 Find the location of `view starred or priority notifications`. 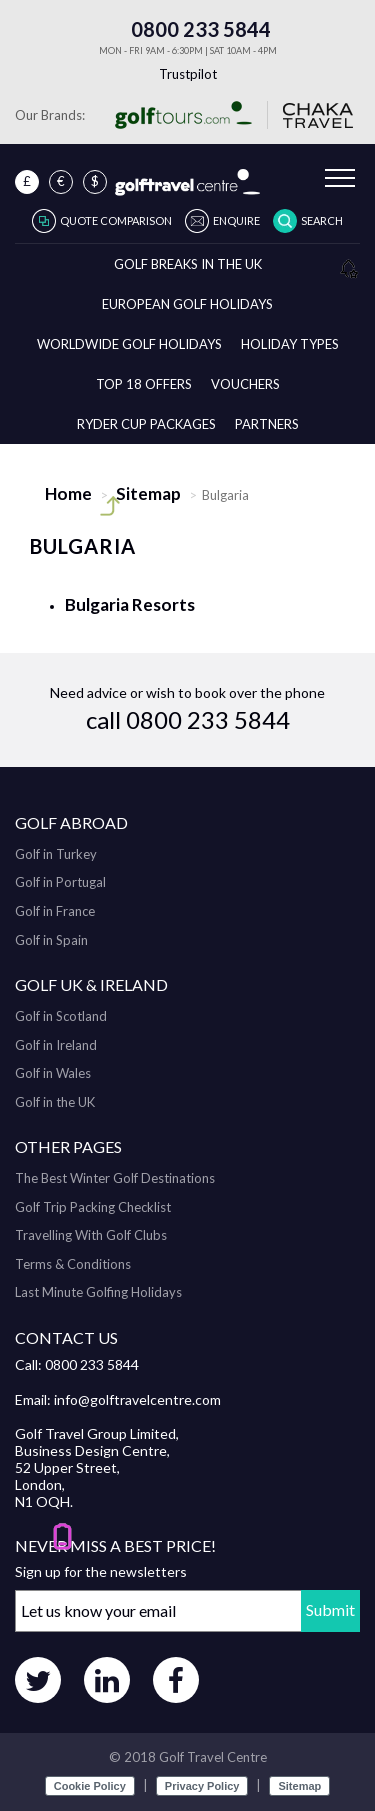

view starred or priority notifications is located at coordinates (348, 268).